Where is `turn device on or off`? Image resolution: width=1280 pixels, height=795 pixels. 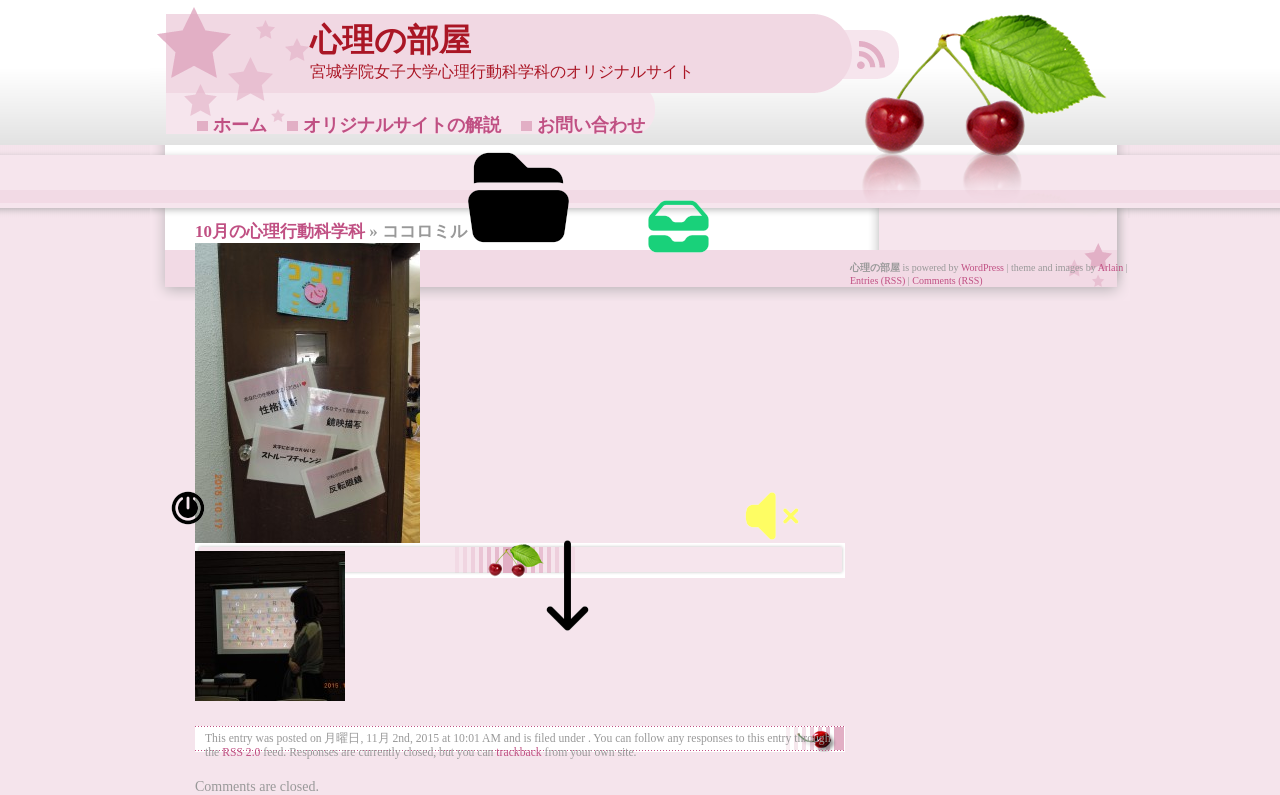
turn device on or off is located at coordinates (188, 508).